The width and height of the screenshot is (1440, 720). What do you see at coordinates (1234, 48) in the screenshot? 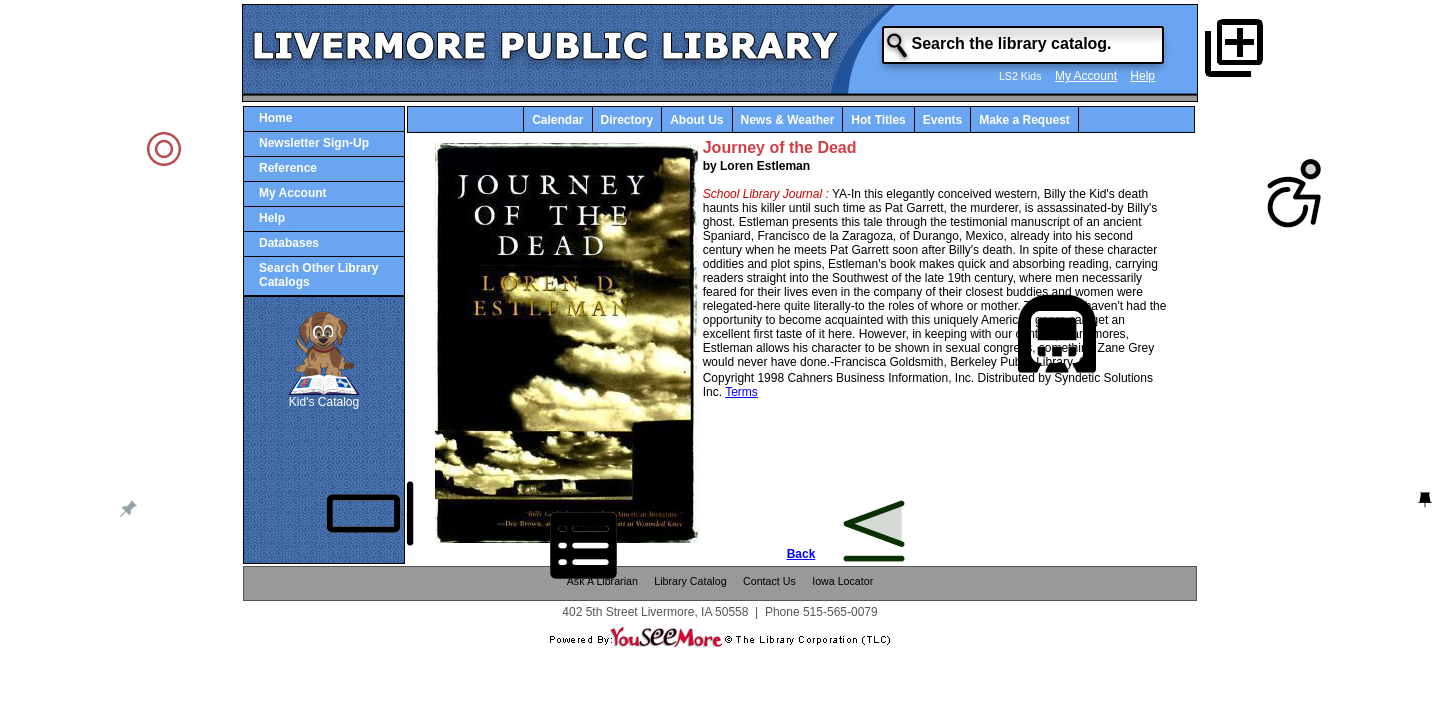
I see `add a new photo to your collection` at bounding box center [1234, 48].